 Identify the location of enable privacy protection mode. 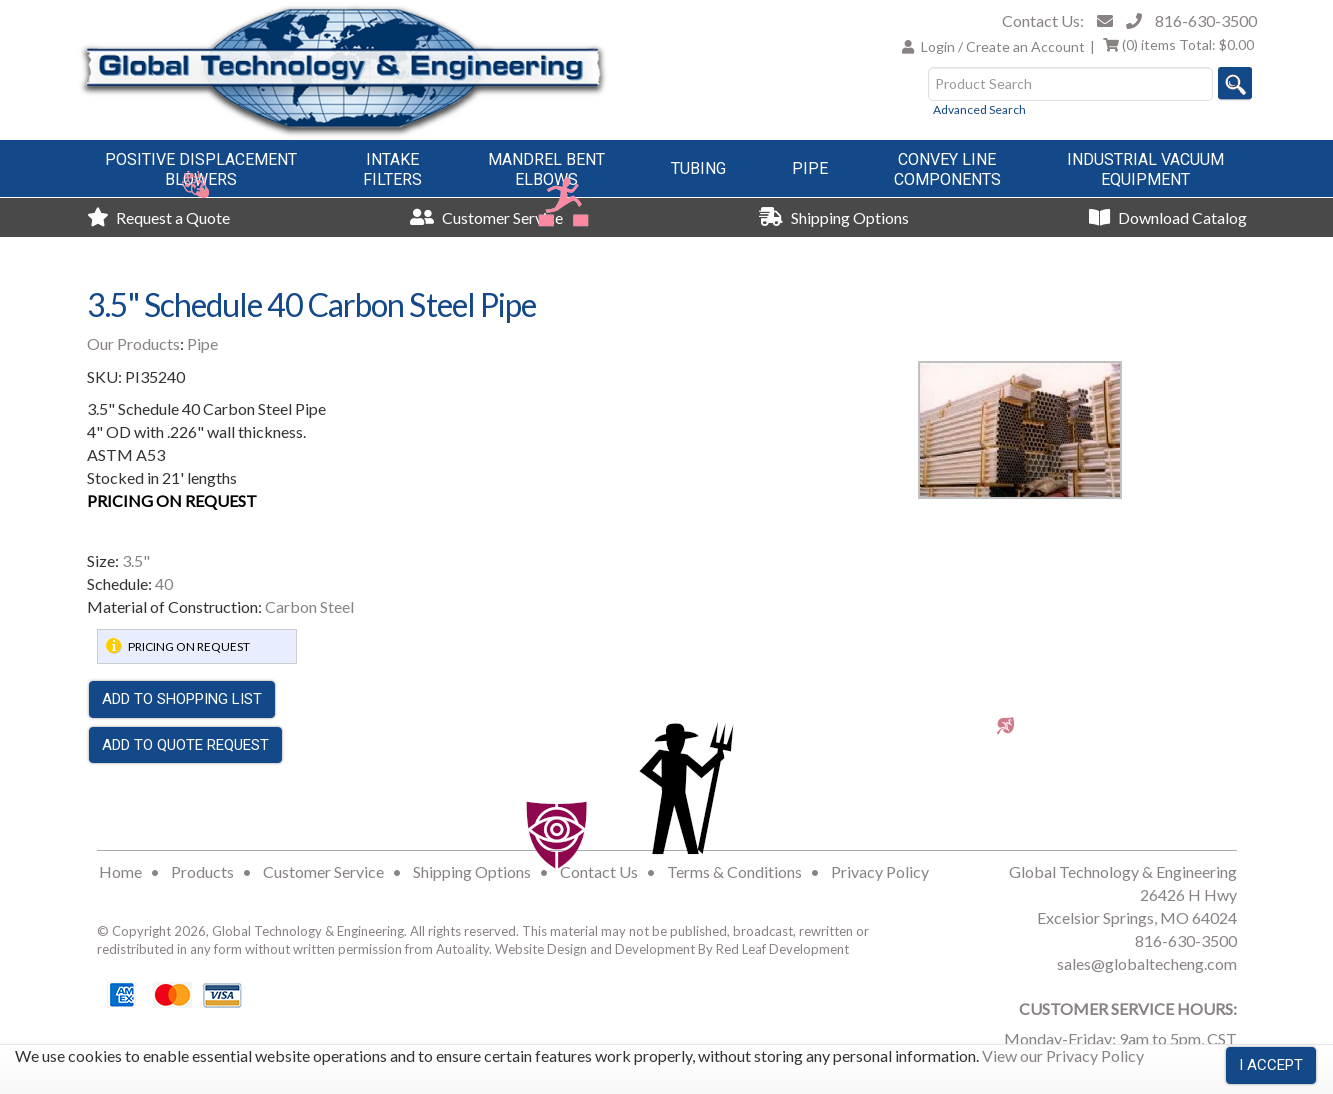
(556, 835).